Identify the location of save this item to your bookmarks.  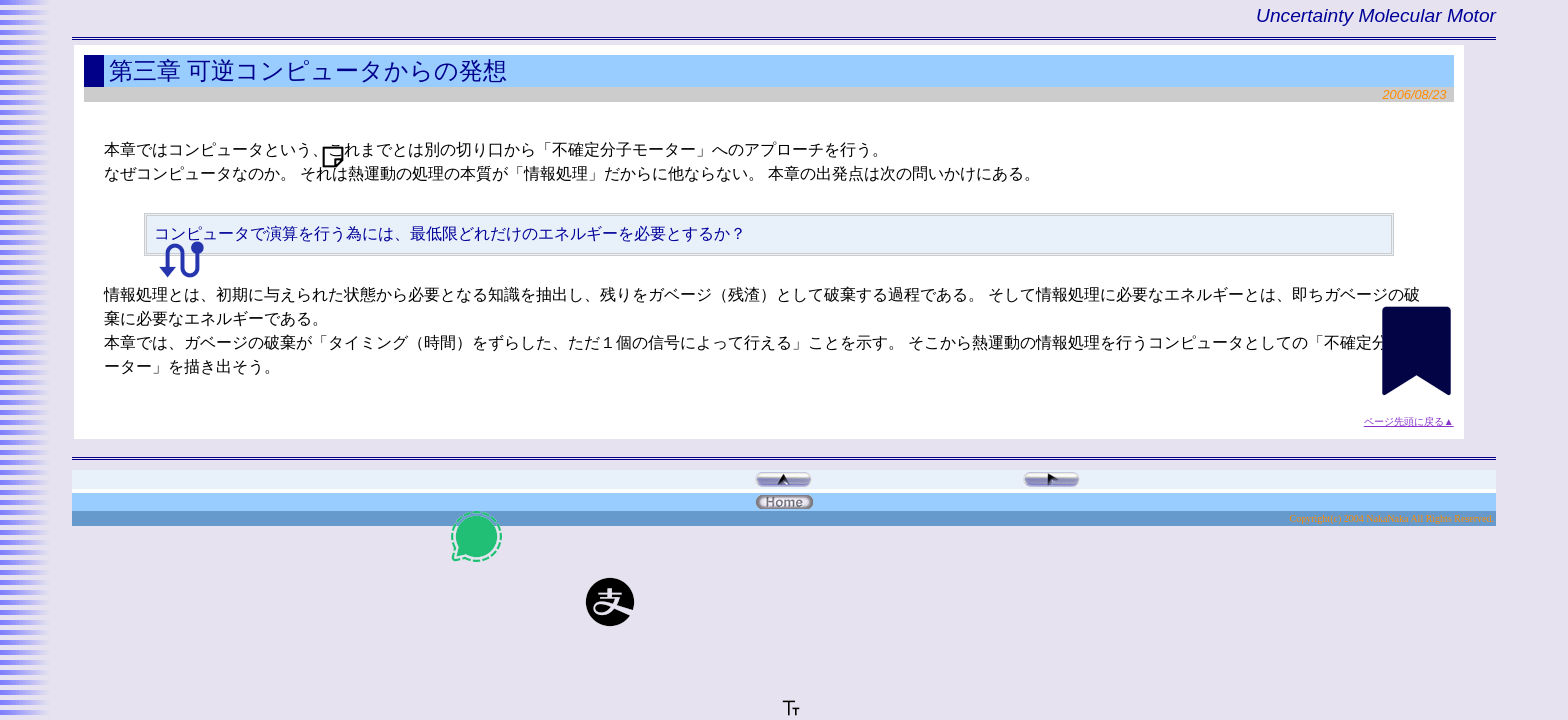
(1416, 349).